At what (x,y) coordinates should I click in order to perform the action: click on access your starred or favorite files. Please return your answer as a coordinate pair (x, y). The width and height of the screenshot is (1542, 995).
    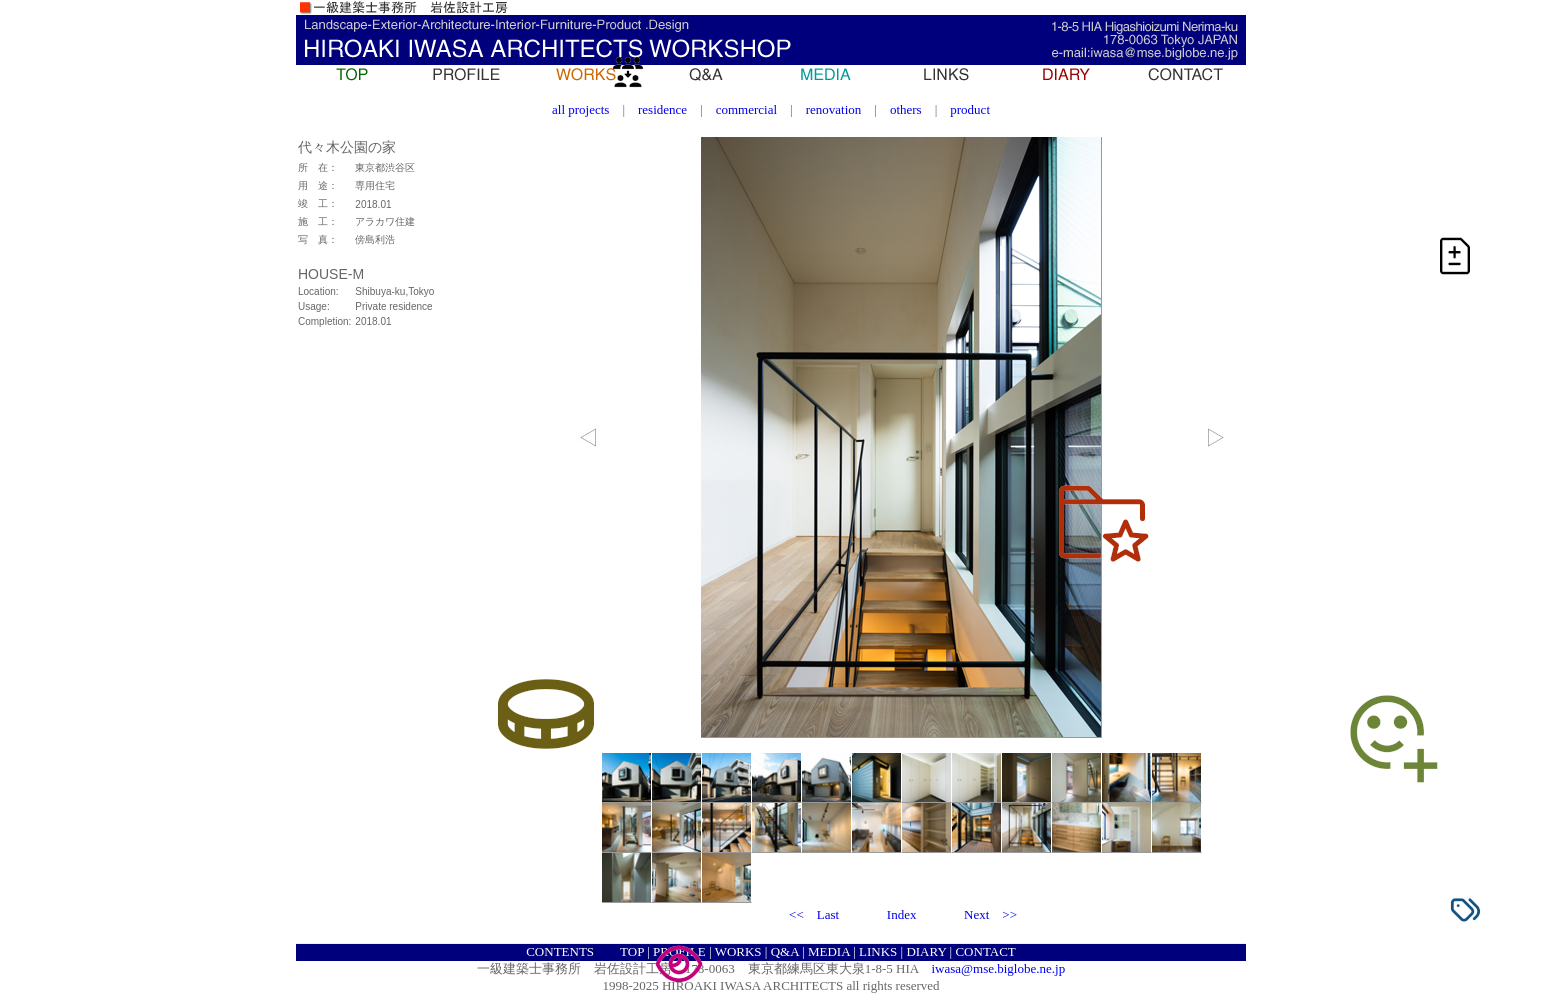
    Looking at the image, I should click on (1102, 522).